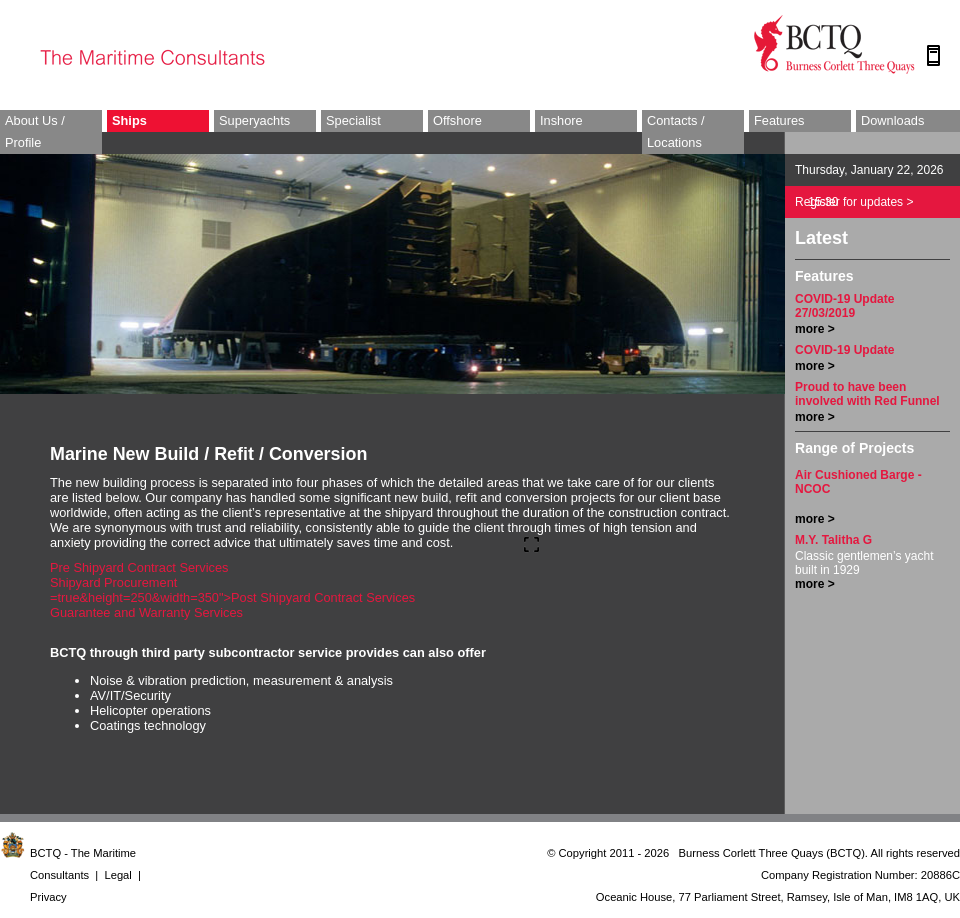  I want to click on view mobile ad placements, so click(933, 55).